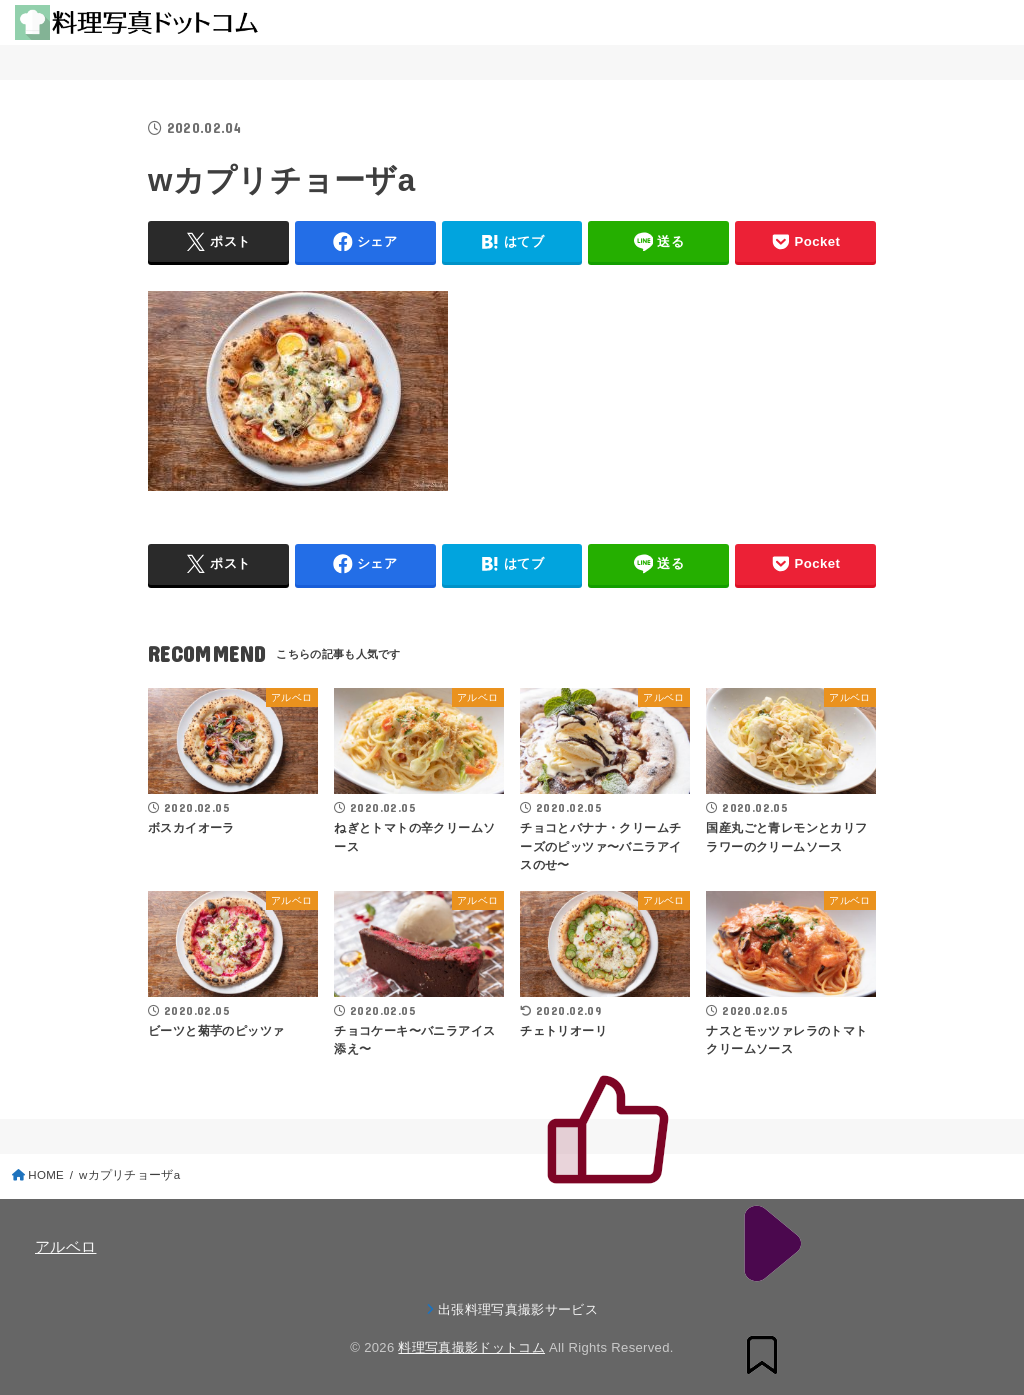 The height and width of the screenshot is (1395, 1024). What do you see at coordinates (608, 1136) in the screenshot?
I see `like or approve content` at bounding box center [608, 1136].